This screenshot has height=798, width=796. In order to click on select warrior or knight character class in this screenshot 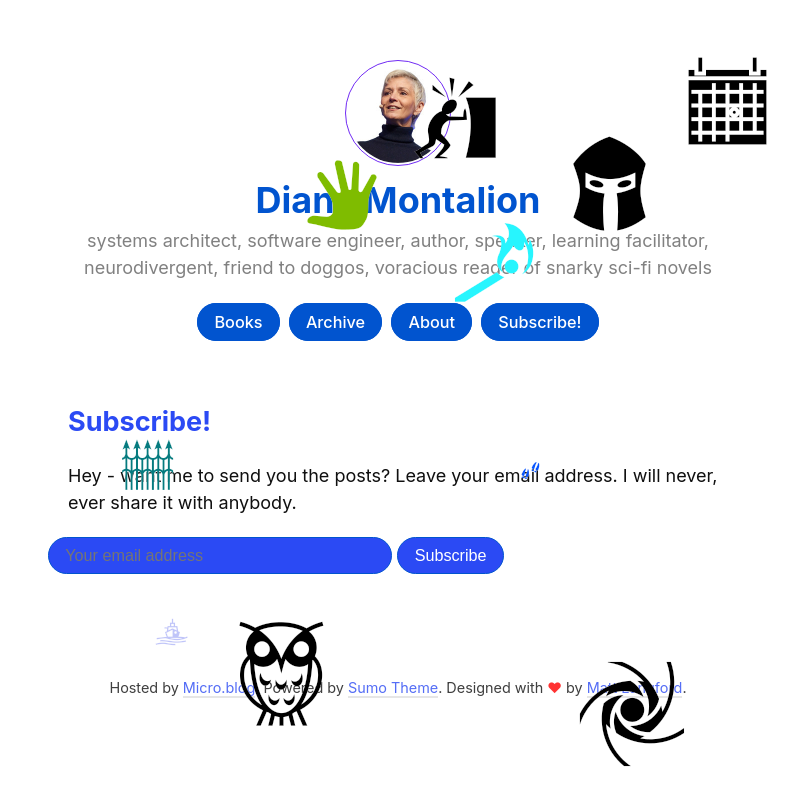, I will do `click(609, 185)`.